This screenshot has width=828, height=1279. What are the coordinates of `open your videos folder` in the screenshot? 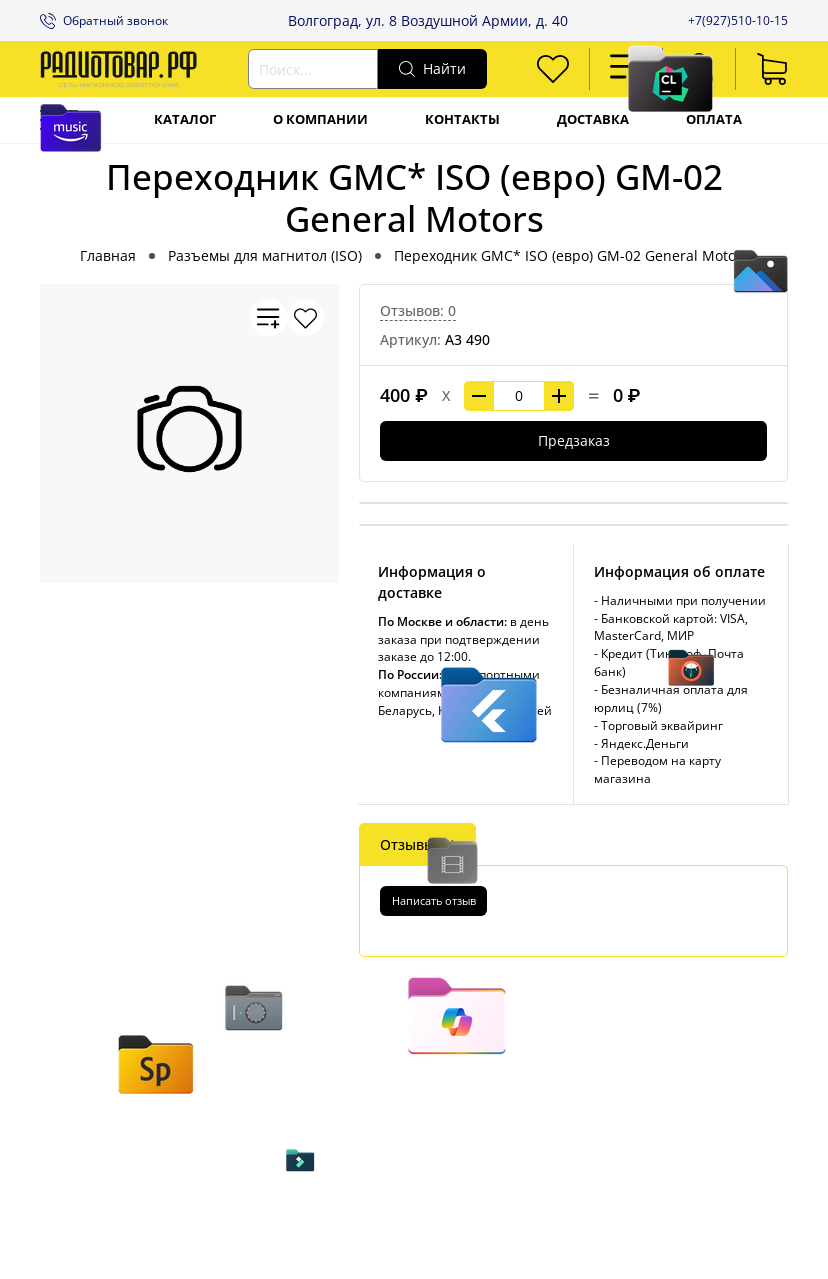 It's located at (452, 860).